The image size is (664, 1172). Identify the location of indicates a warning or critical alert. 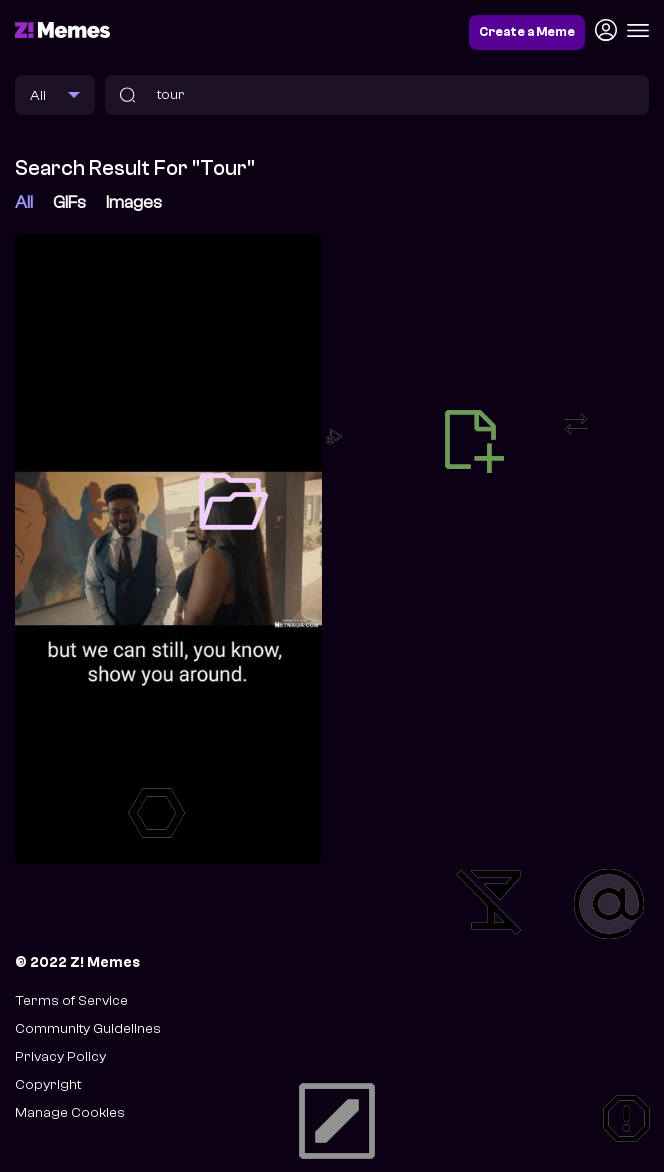
(626, 1118).